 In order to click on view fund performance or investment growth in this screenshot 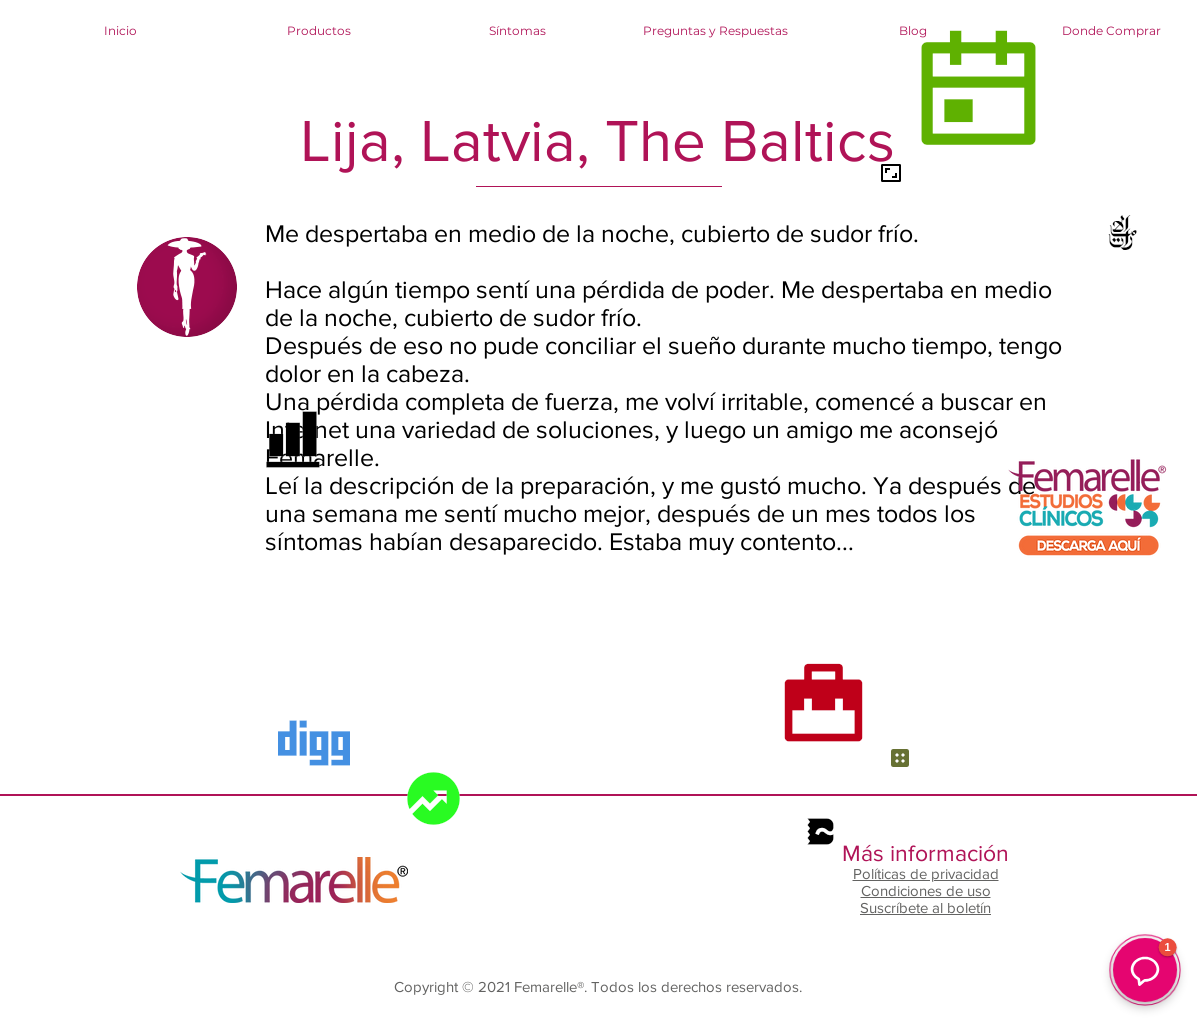, I will do `click(433, 798)`.